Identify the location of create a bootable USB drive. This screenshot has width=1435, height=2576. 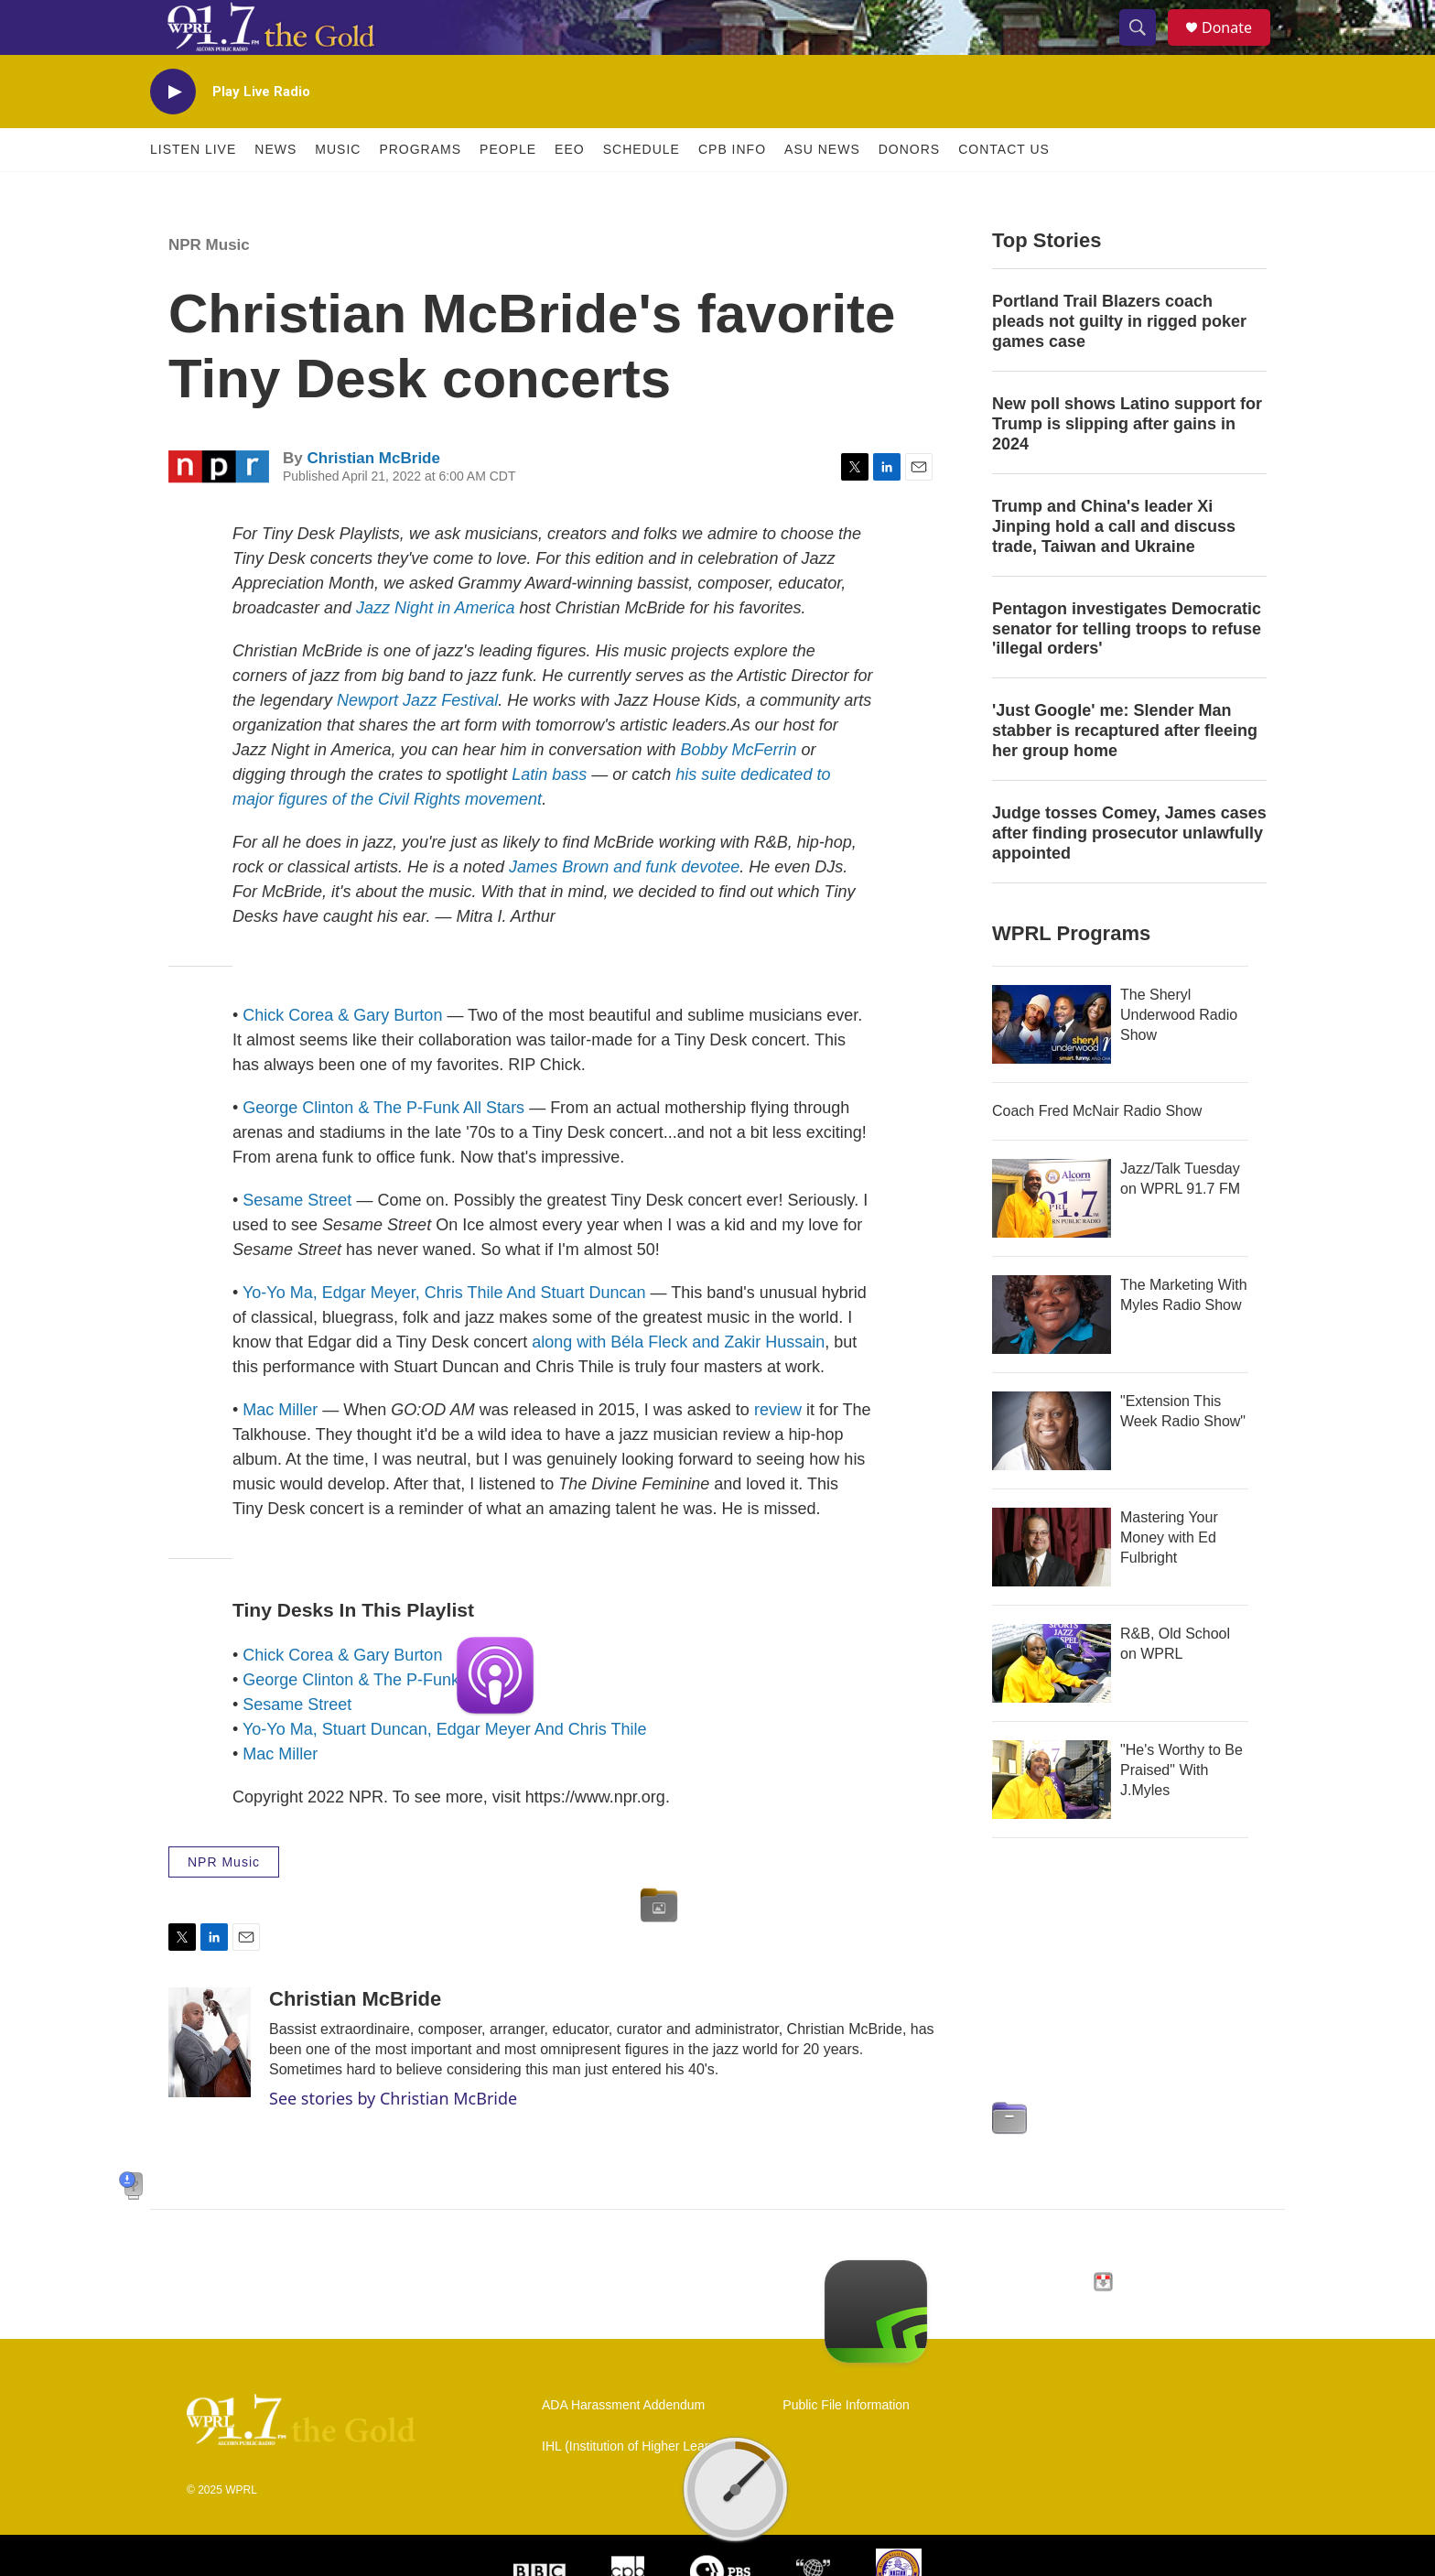
(134, 2186).